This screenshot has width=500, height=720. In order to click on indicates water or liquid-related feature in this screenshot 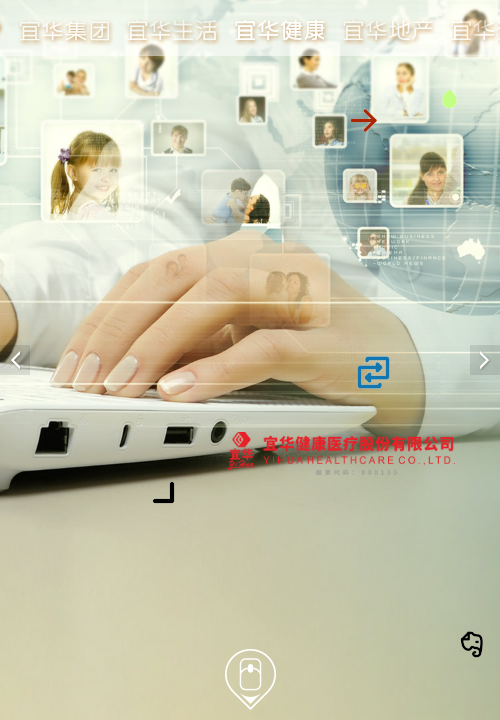, I will do `click(449, 99)`.